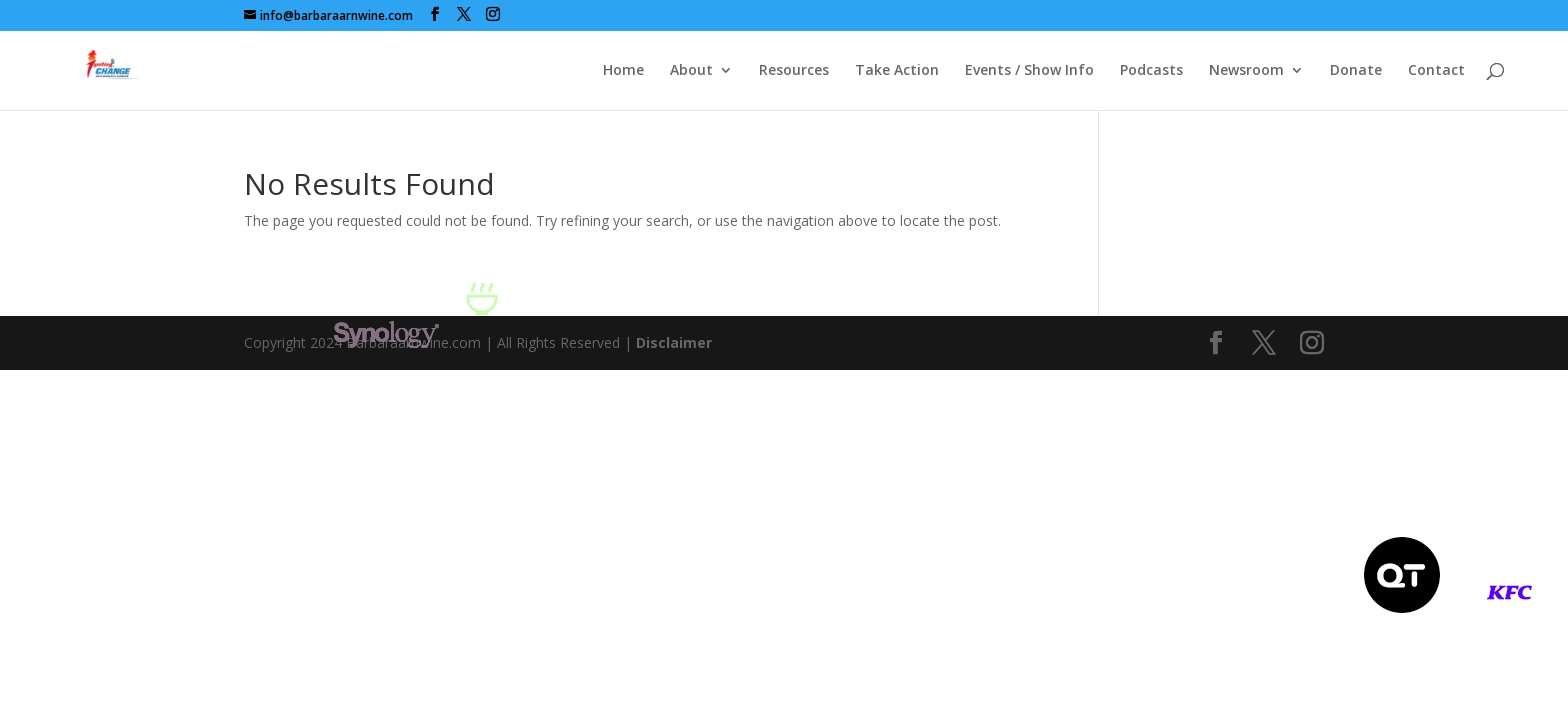 The image size is (1568, 720). What do you see at coordinates (1509, 592) in the screenshot?
I see `KFC brand logo` at bounding box center [1509, 592].